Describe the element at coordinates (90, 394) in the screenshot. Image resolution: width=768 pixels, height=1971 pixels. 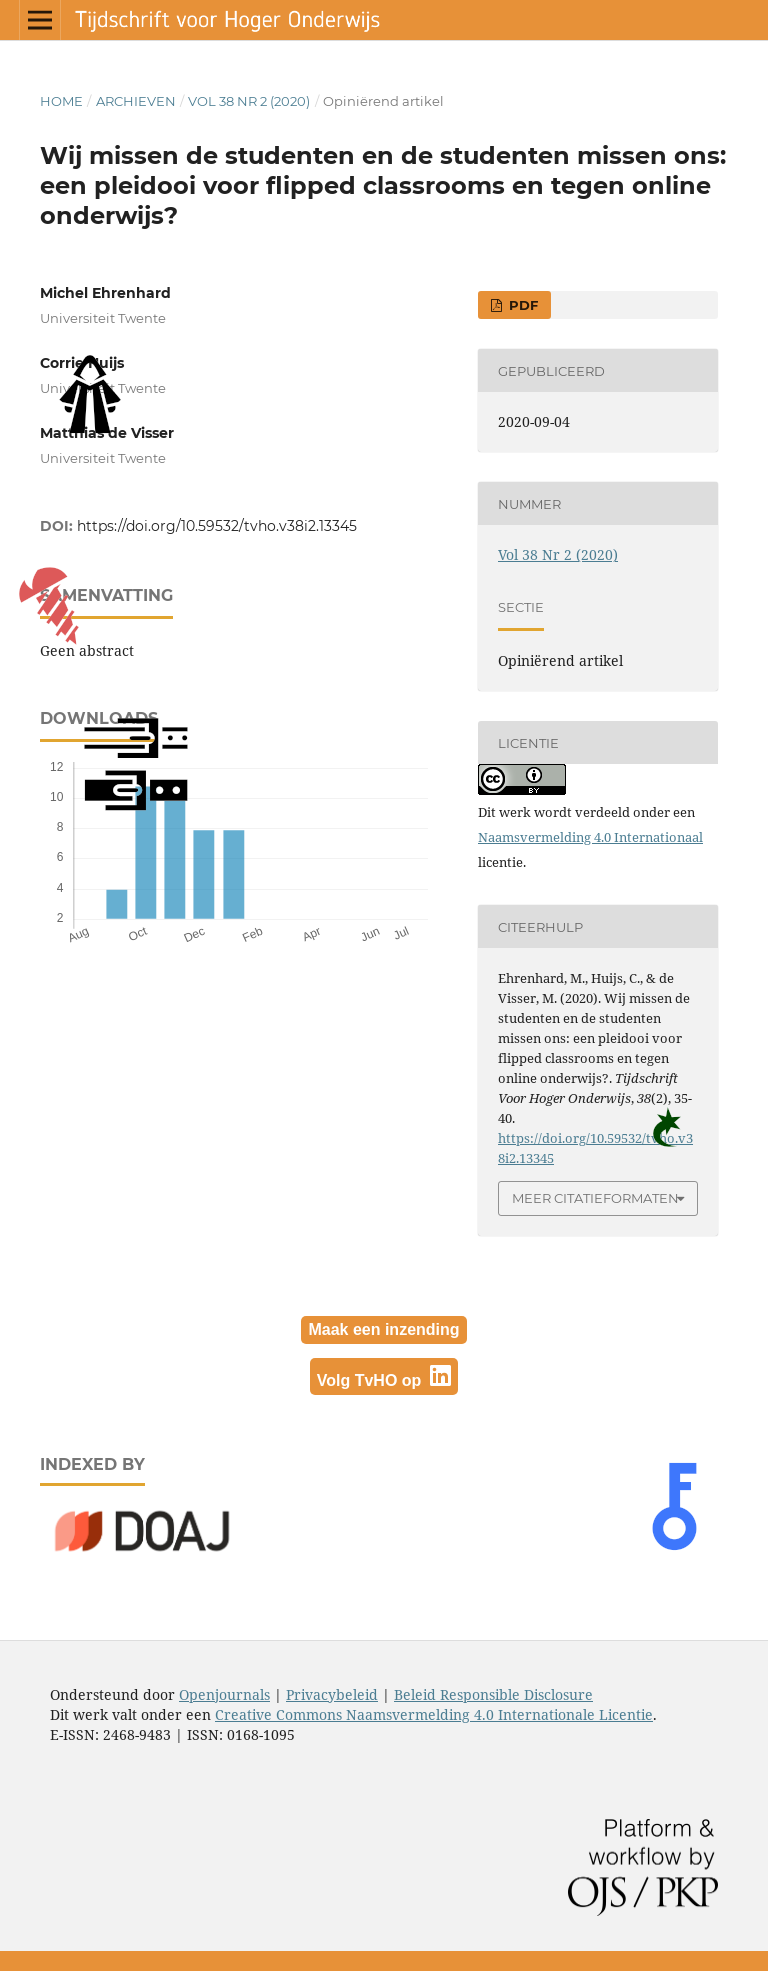
I see `select robe or cloak equipment` at that location.